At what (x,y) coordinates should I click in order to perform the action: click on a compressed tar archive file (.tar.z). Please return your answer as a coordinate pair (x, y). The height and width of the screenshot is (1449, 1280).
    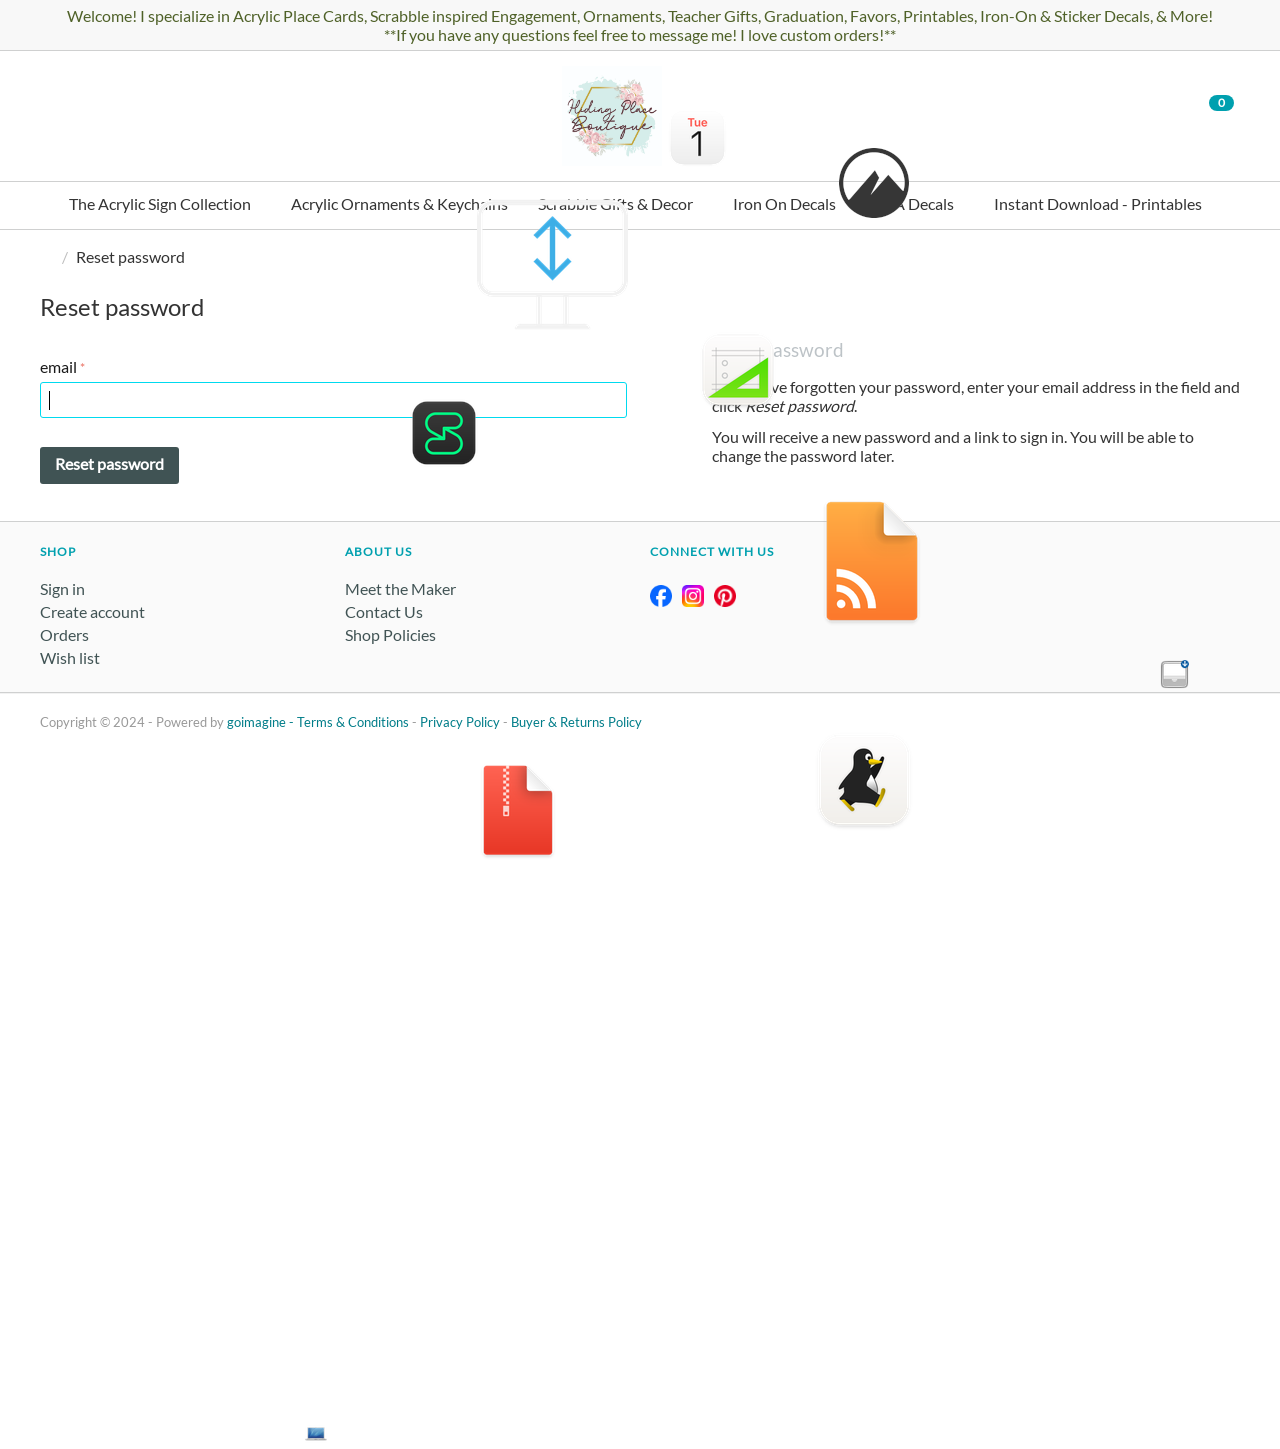
    Looking at the image, I should click on (518, 812).